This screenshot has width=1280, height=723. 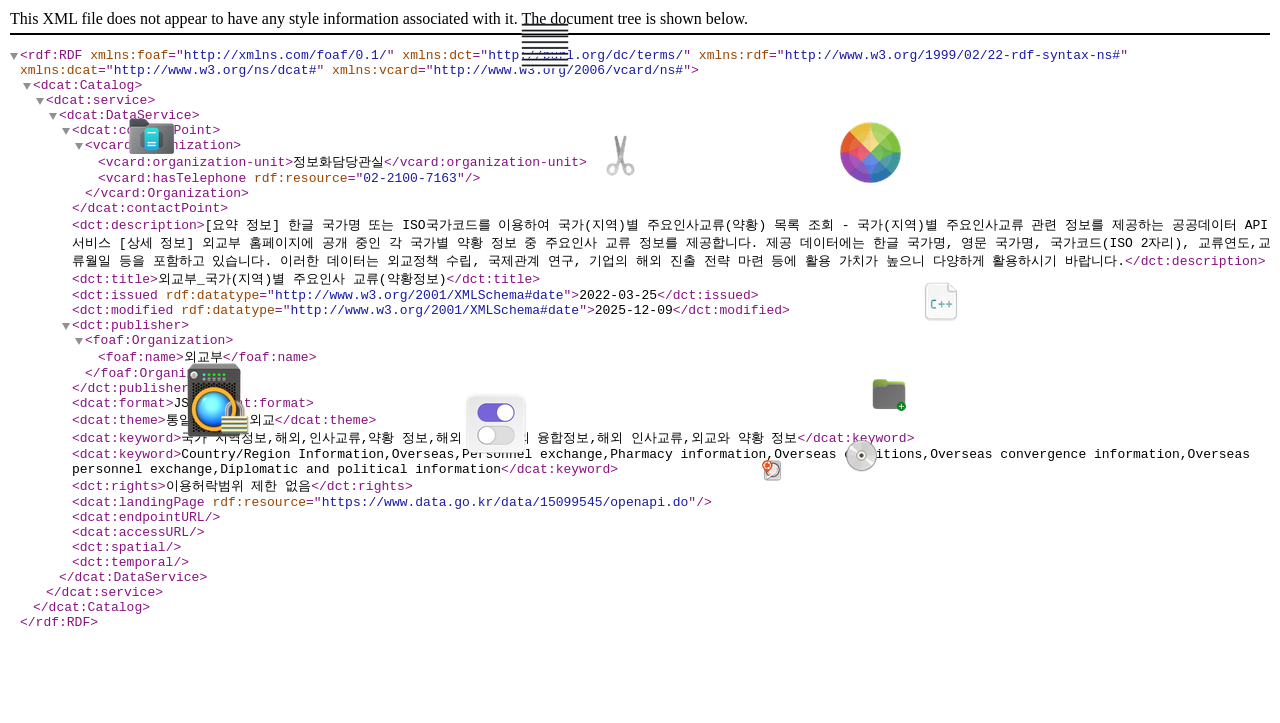 I want to click on indicates a locked non-RAID drive or volume, so click(x=214, y=400).